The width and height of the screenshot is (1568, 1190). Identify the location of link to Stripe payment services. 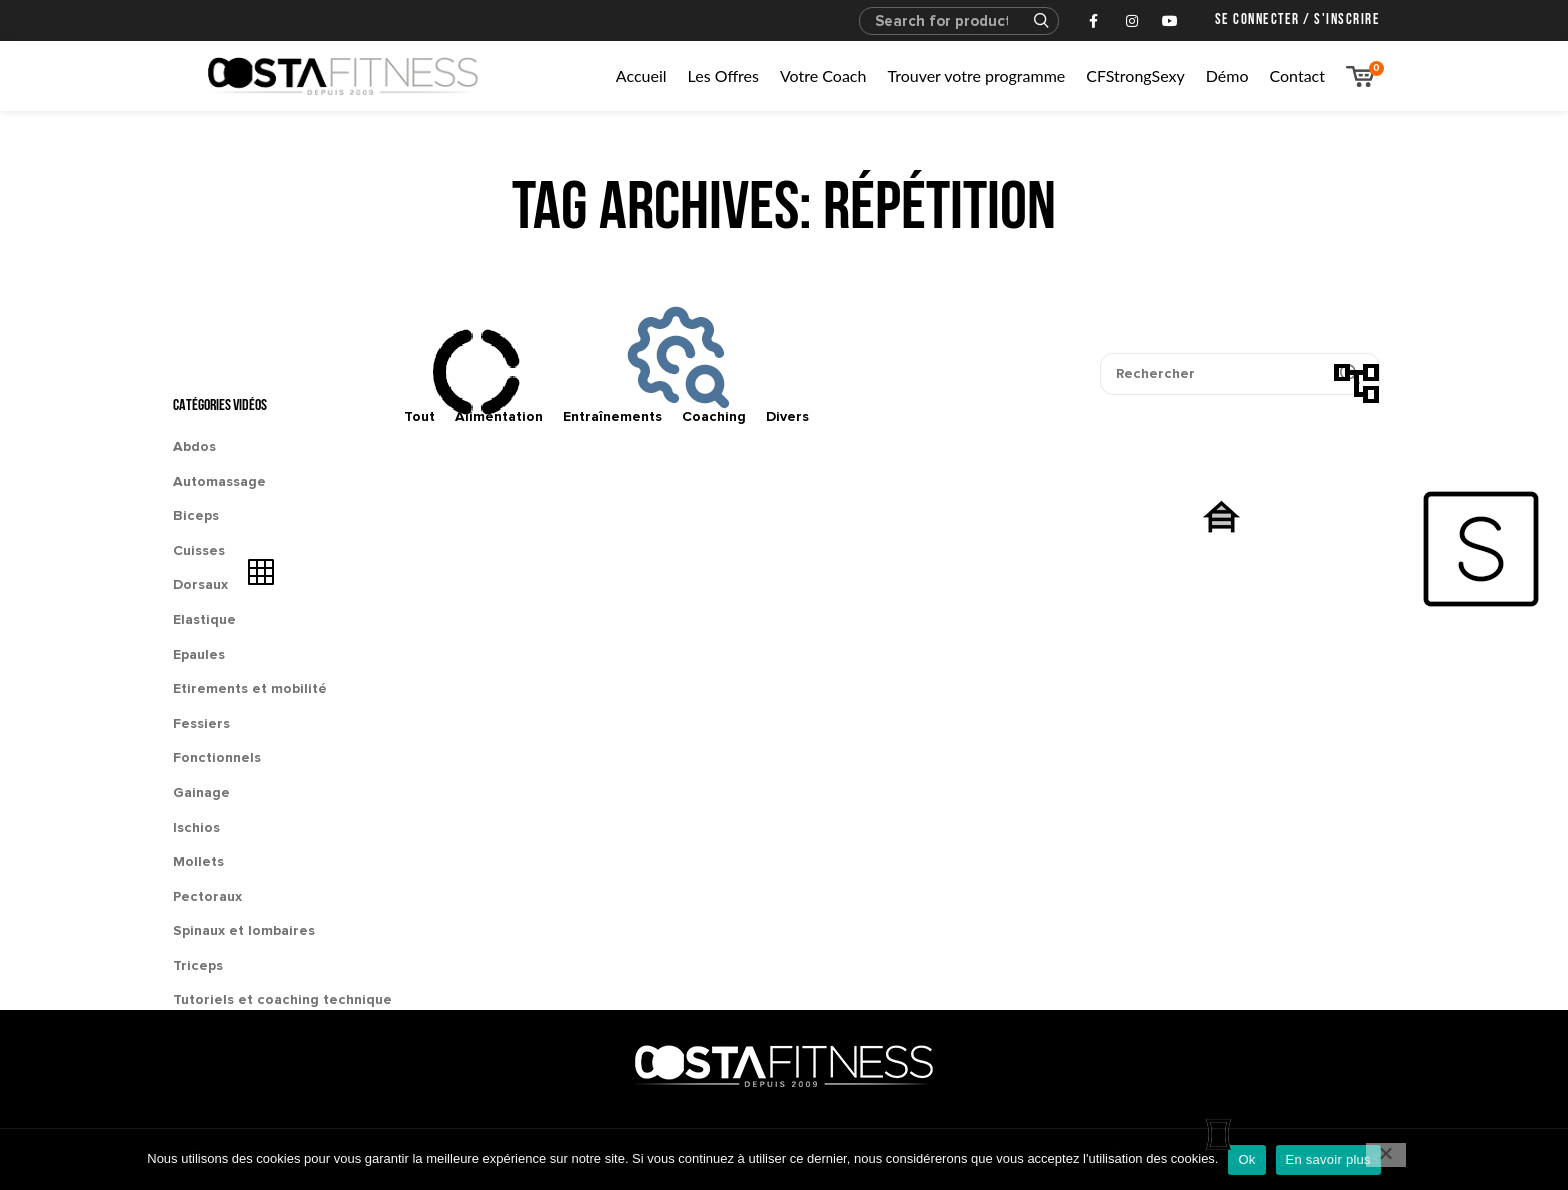
(1481, 549).